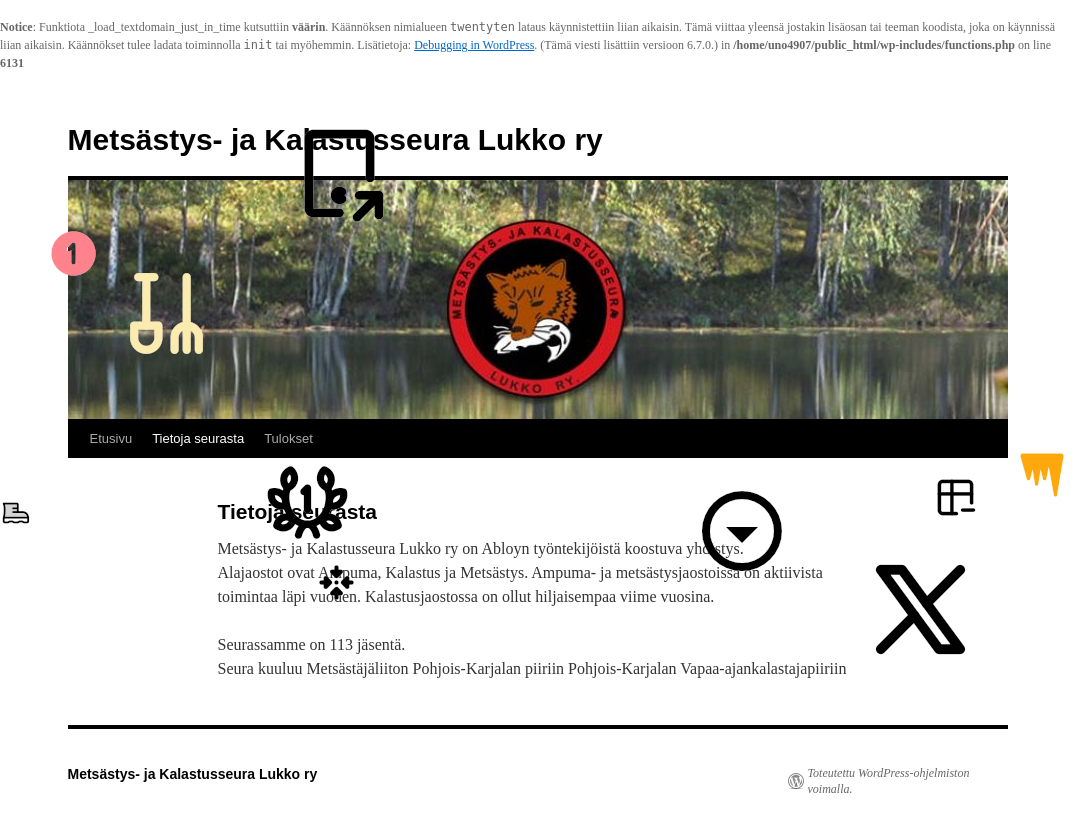 This screenshot has width=1075, height=835. I want to click on indicates freezing or cold weather conditions, so click(1042, 475).